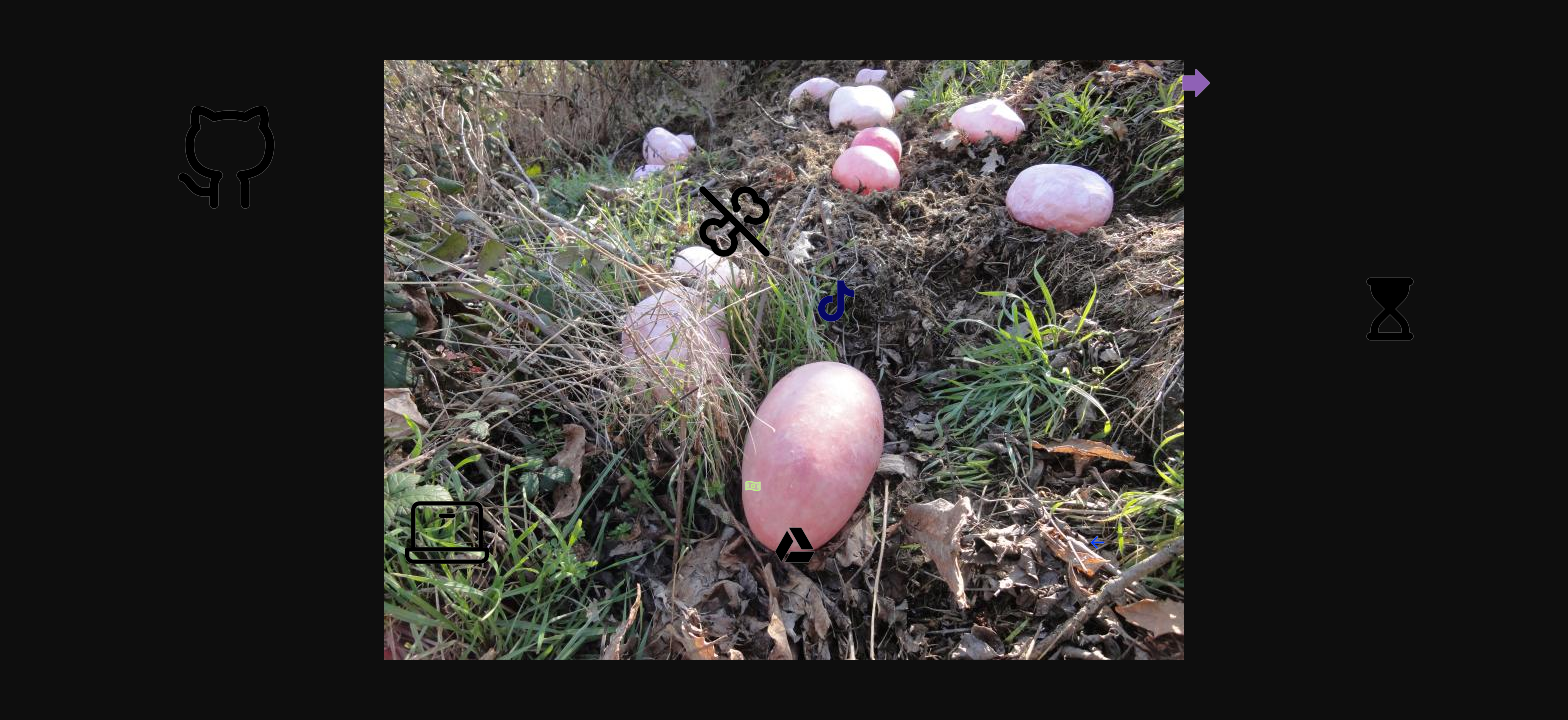 The image size is (1568, 720). I want to click on go back to the previous screen, so click(1097, 542).